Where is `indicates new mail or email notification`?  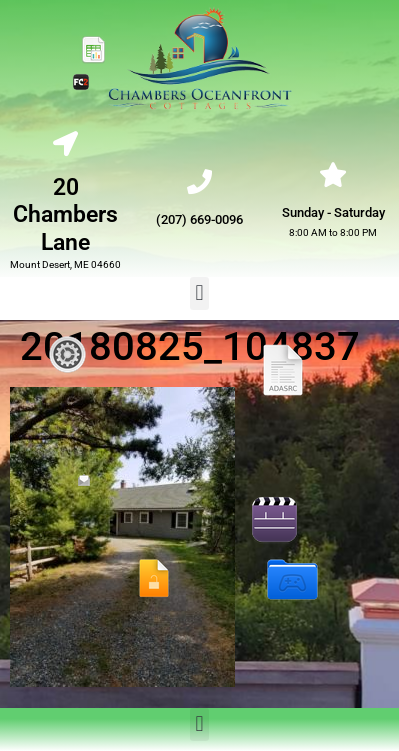
indicates new mail or email notification is located at coordinates (84, 480).